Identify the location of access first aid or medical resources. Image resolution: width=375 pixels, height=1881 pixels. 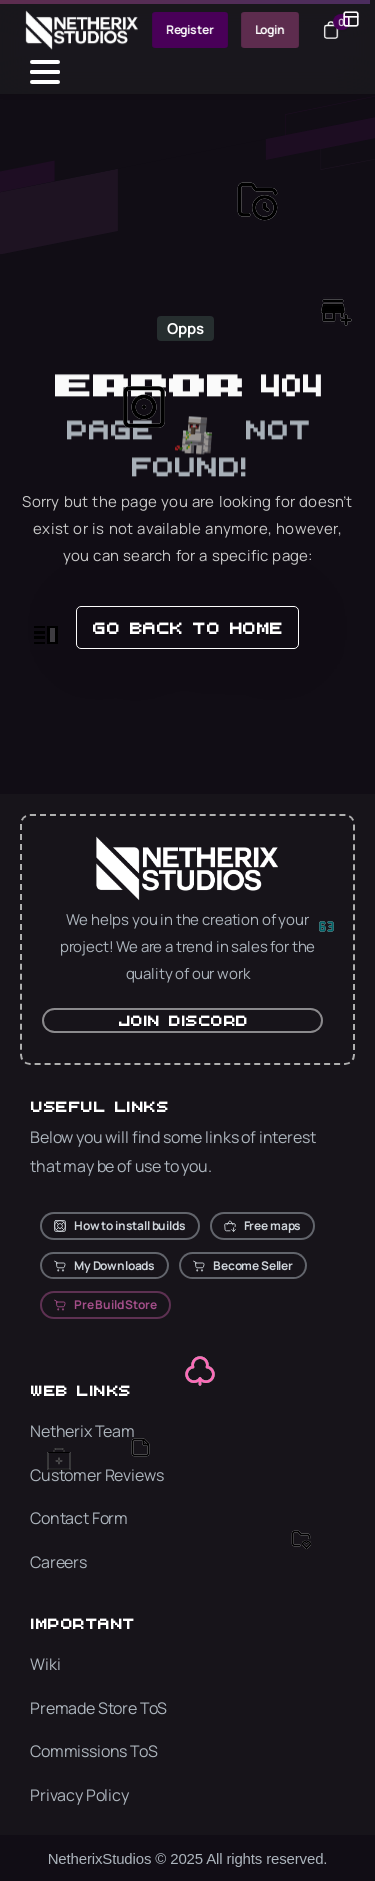
(59, 1460).